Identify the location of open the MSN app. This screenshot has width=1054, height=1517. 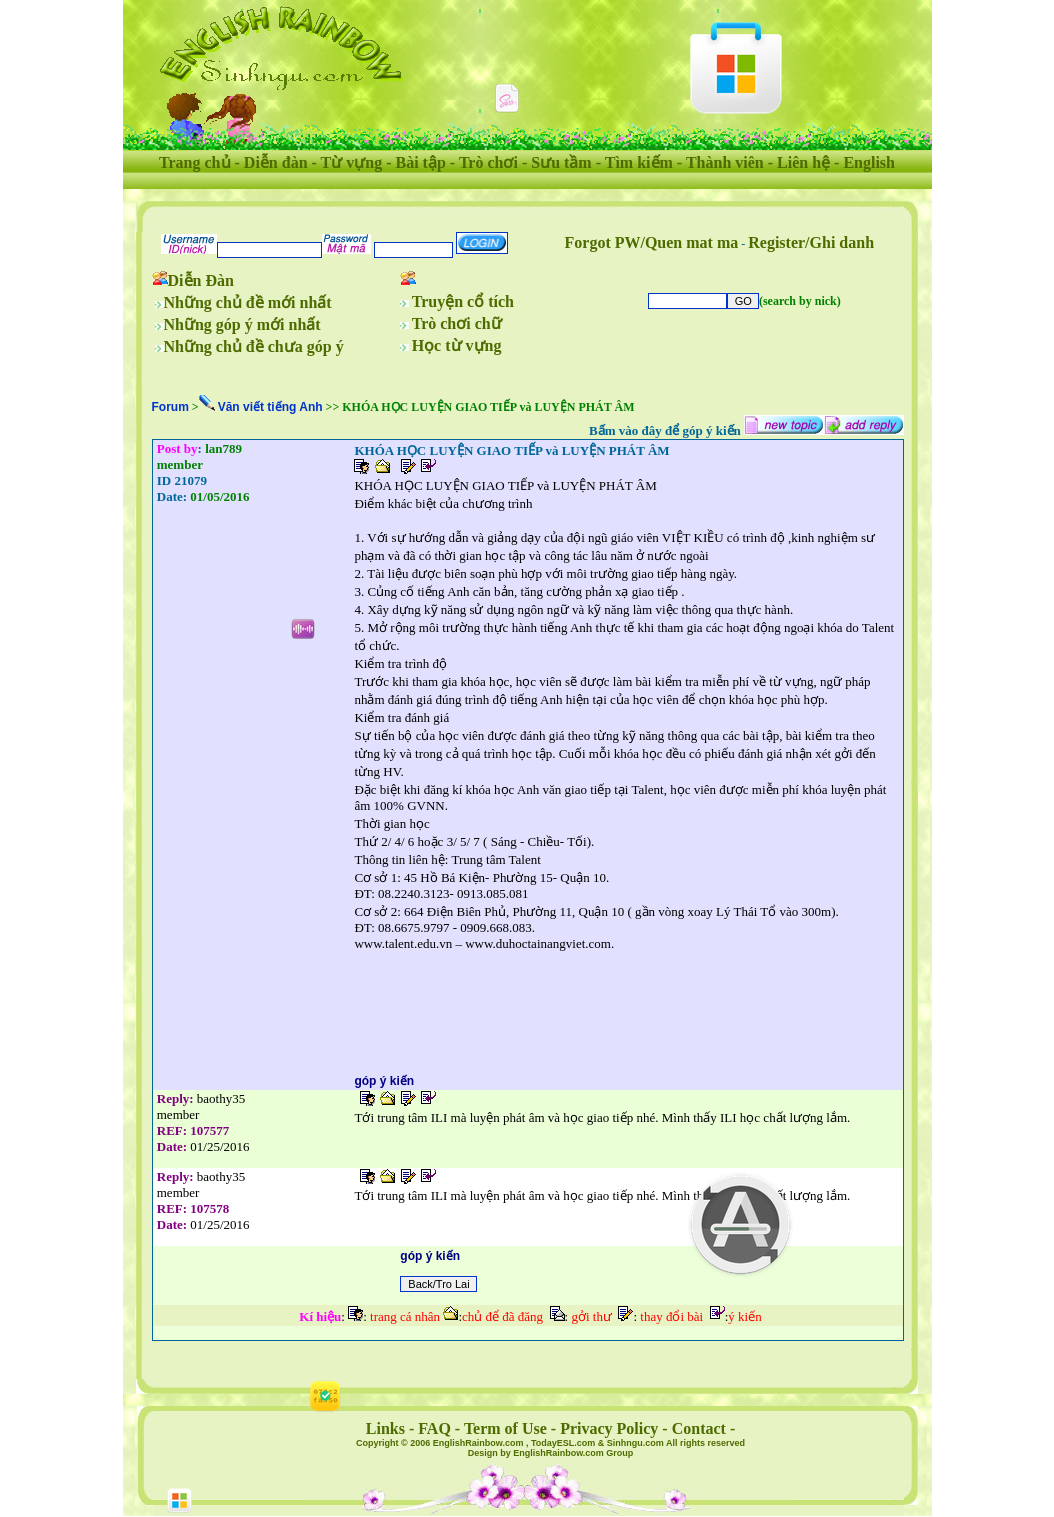
(179, 1500).